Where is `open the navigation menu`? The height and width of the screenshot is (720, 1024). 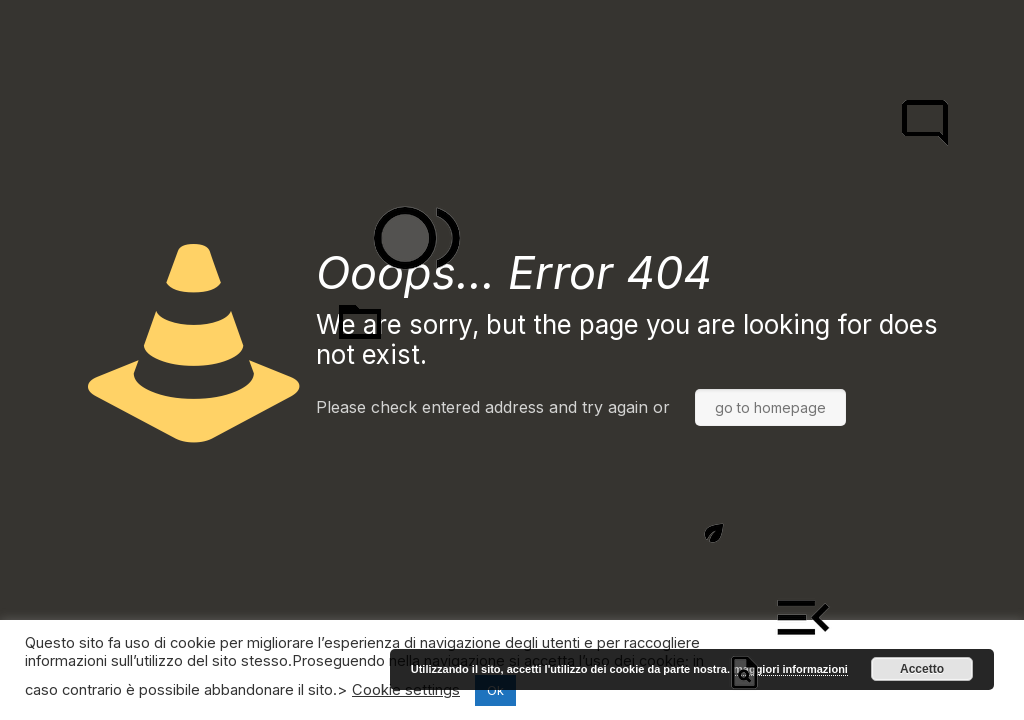 open the navigation menu is located at coordinates (803, 617).